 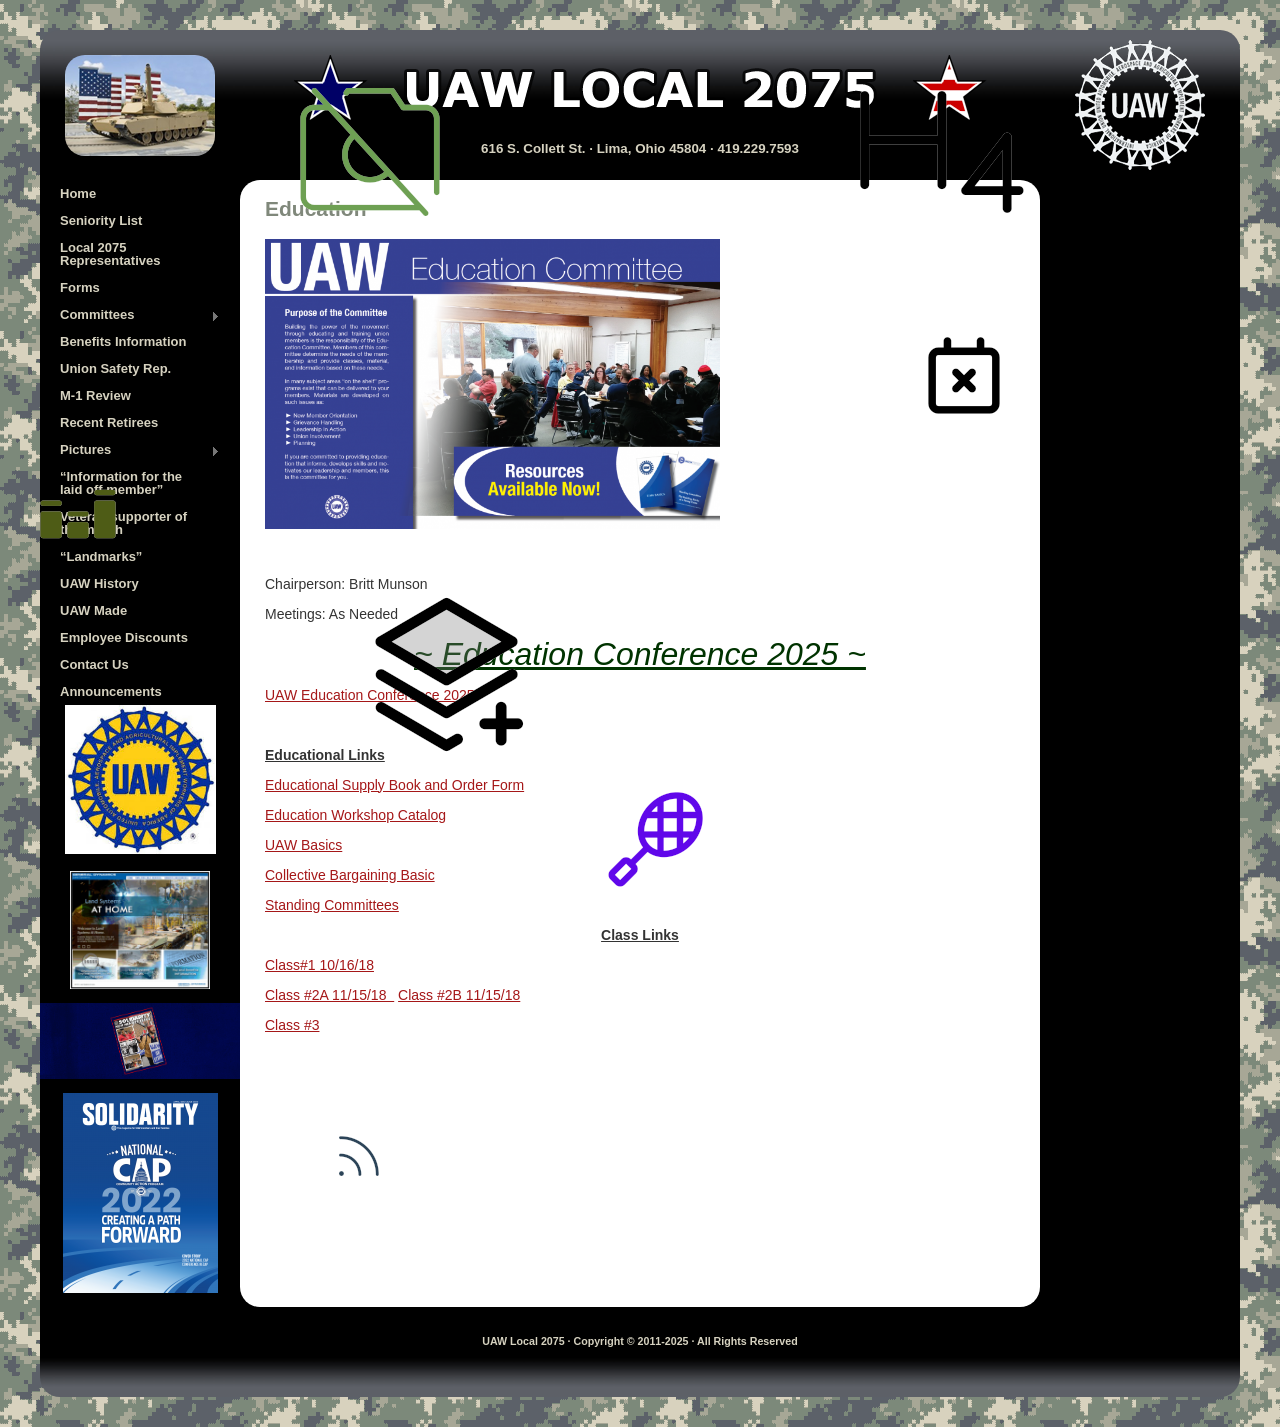 What do you see at coordinates (964, 378) in the screenshot?
I see `cancel or remove a scheduled event` at bounding box center [964, 378].